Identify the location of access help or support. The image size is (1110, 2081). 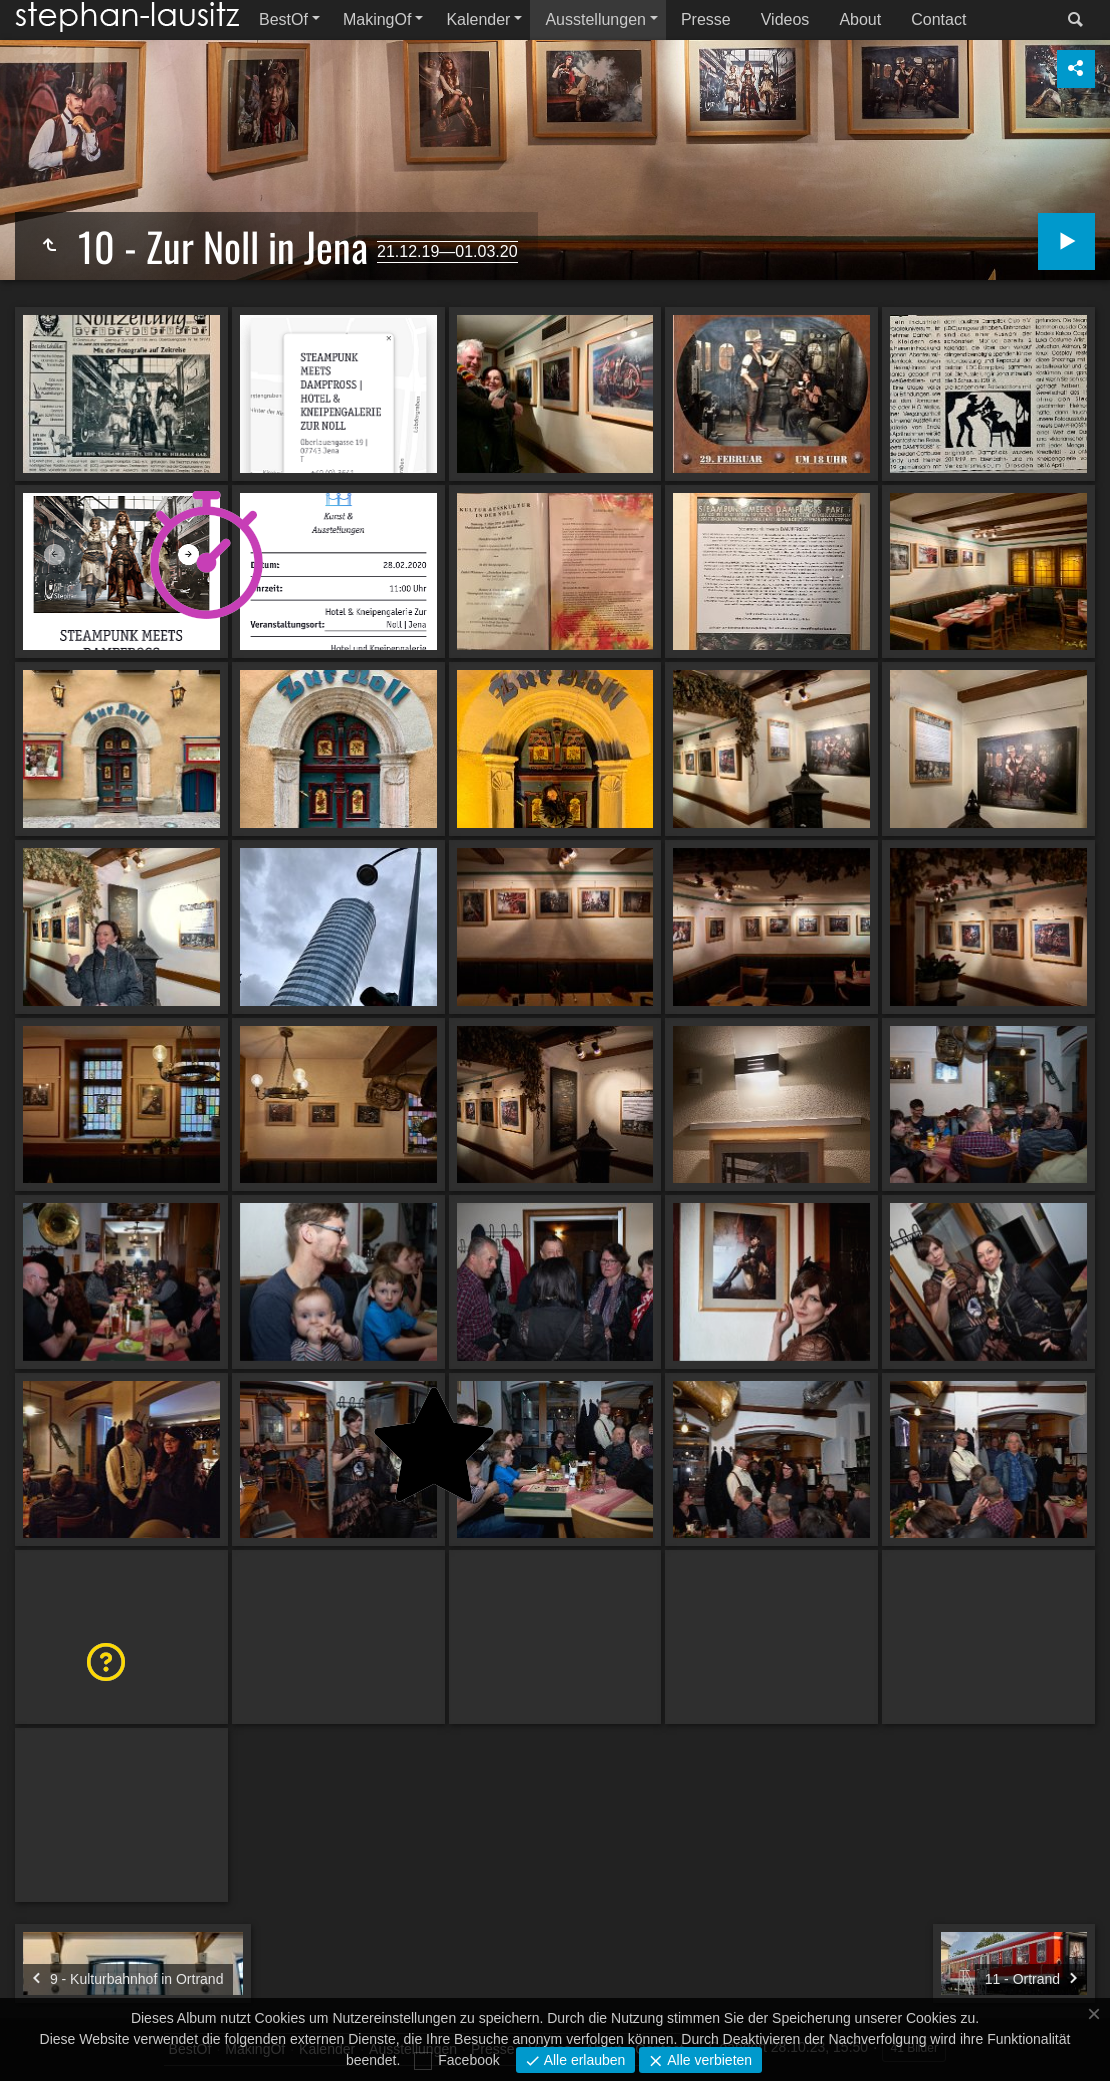
(106, 1662).